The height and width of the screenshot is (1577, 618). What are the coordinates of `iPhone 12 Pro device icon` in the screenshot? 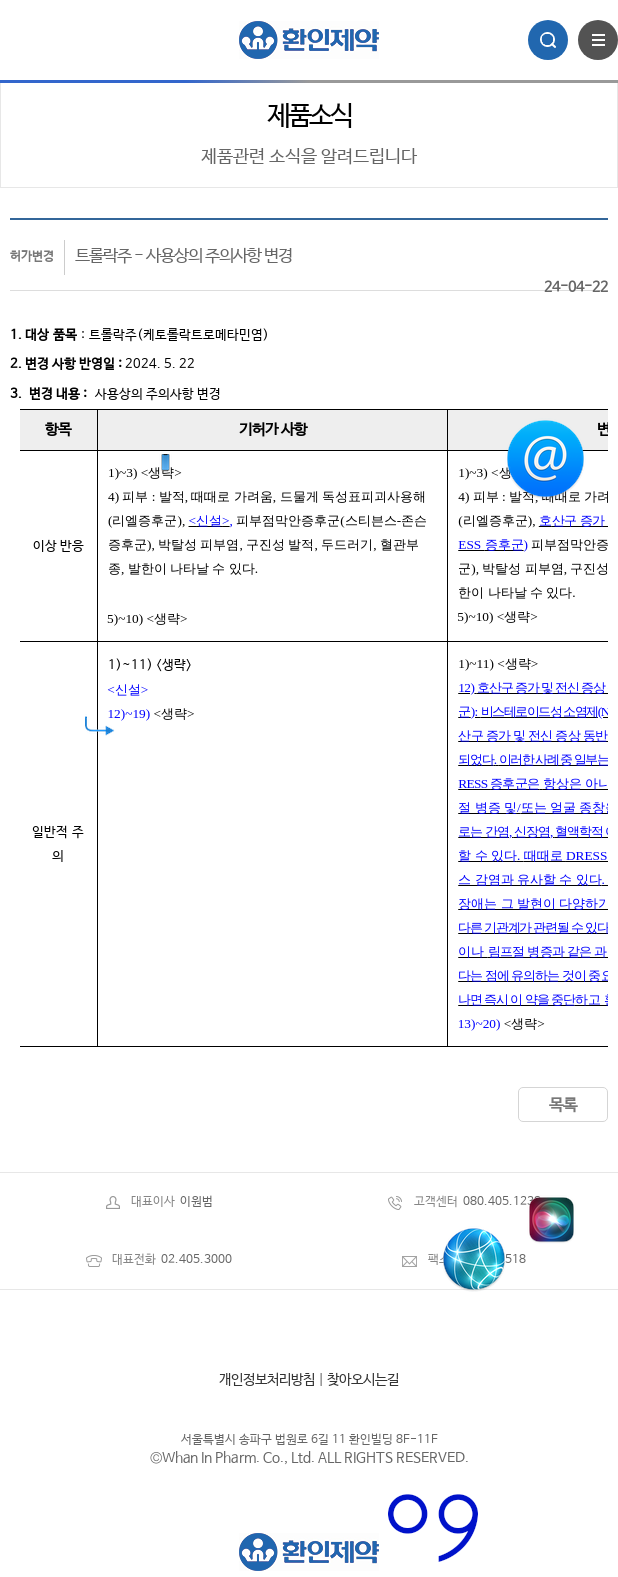 It's located at (165, 462).